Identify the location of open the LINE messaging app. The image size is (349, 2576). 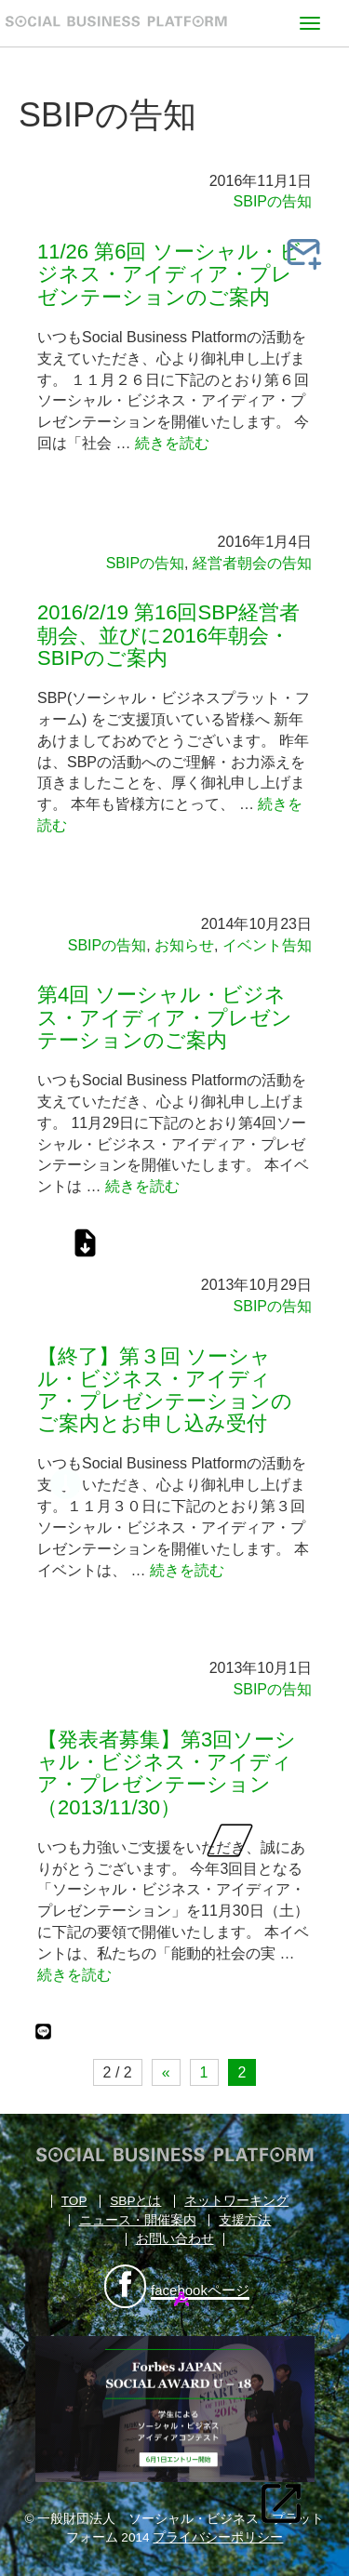
(43, 2031).